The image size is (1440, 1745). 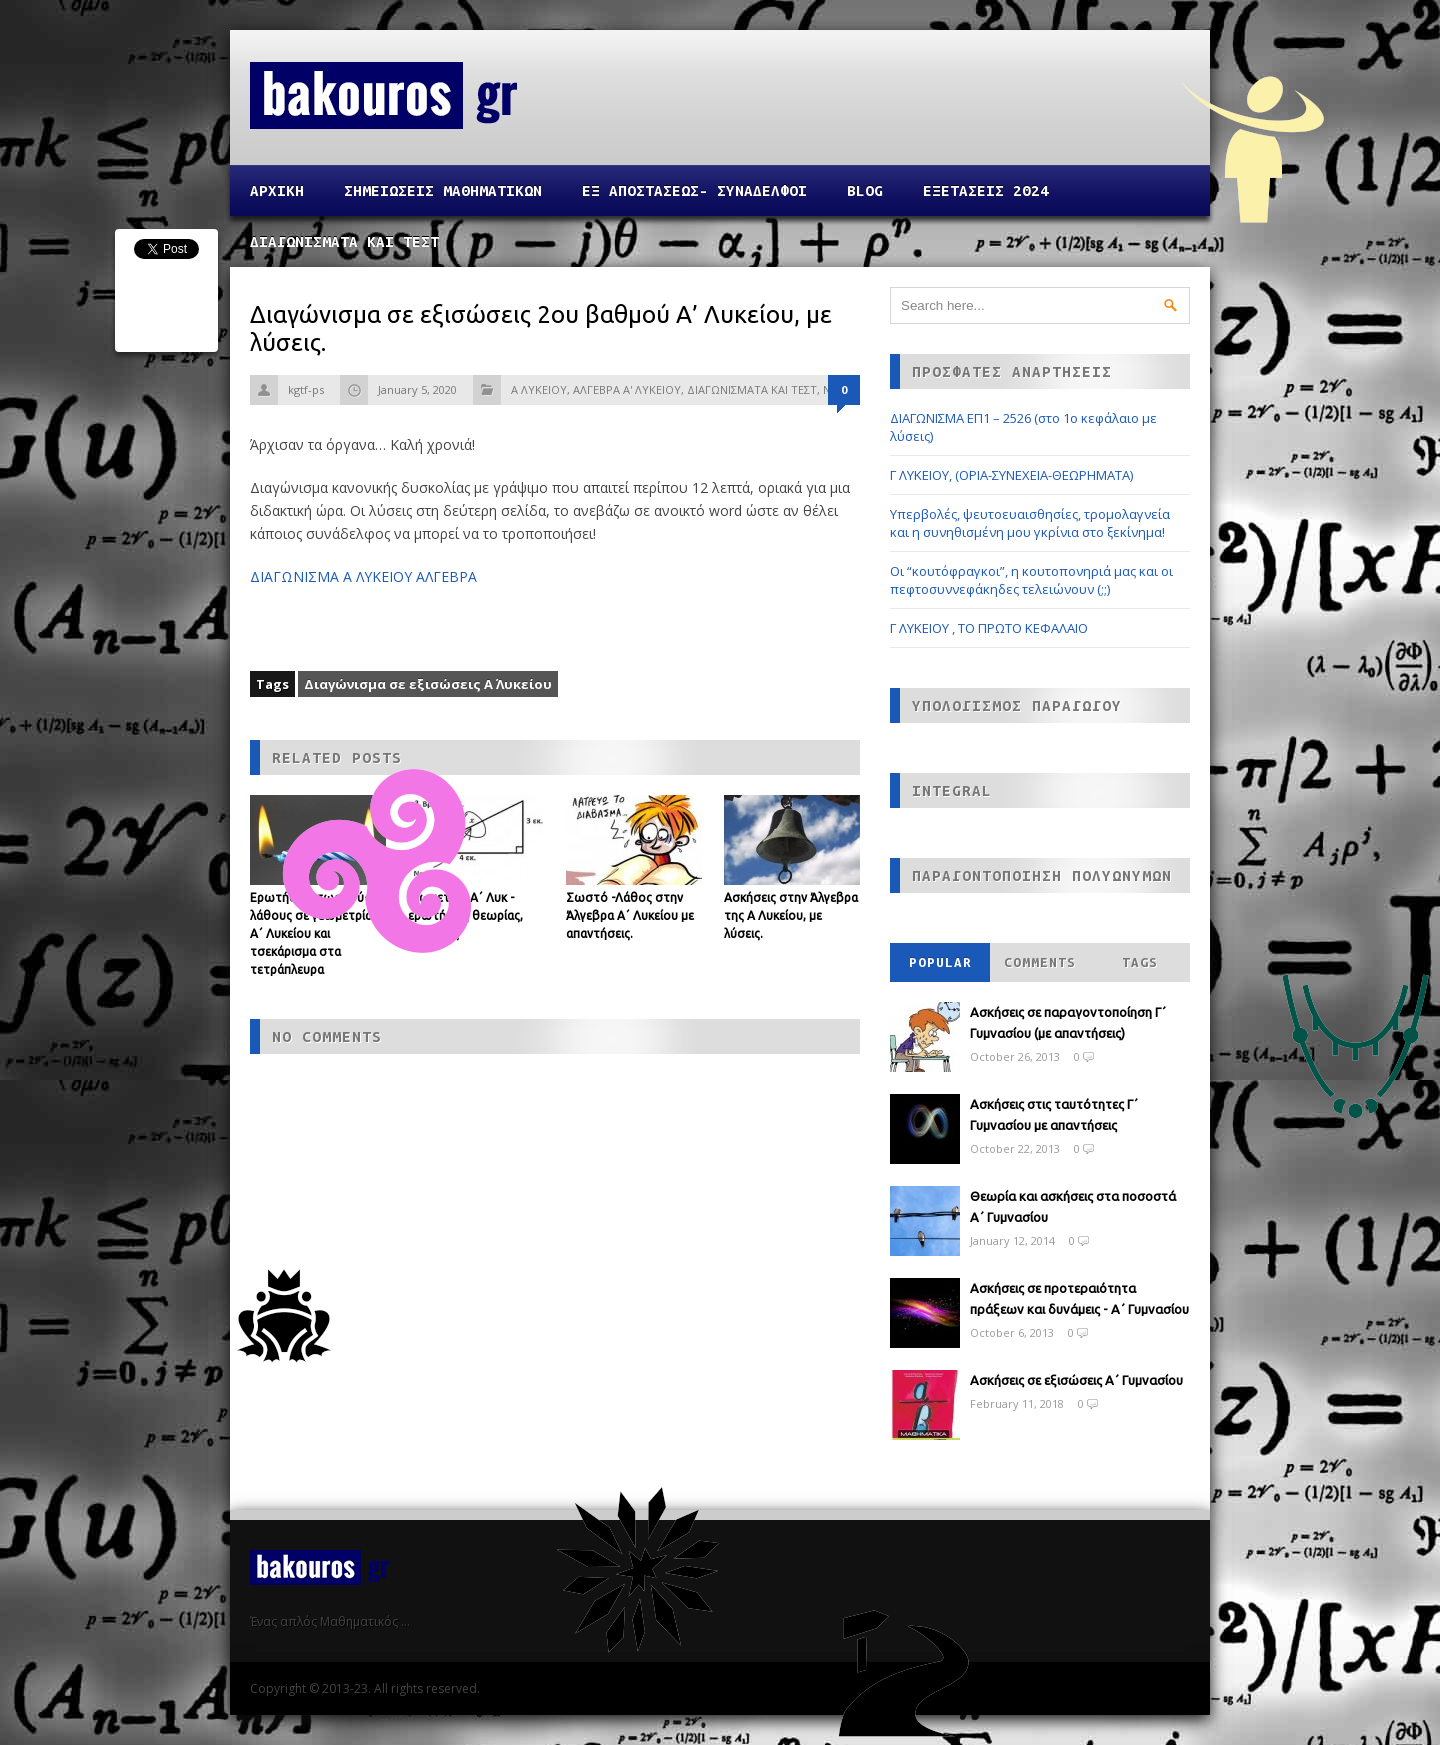 I want to click on shatter or break an object, so click(x=638, y=1569).